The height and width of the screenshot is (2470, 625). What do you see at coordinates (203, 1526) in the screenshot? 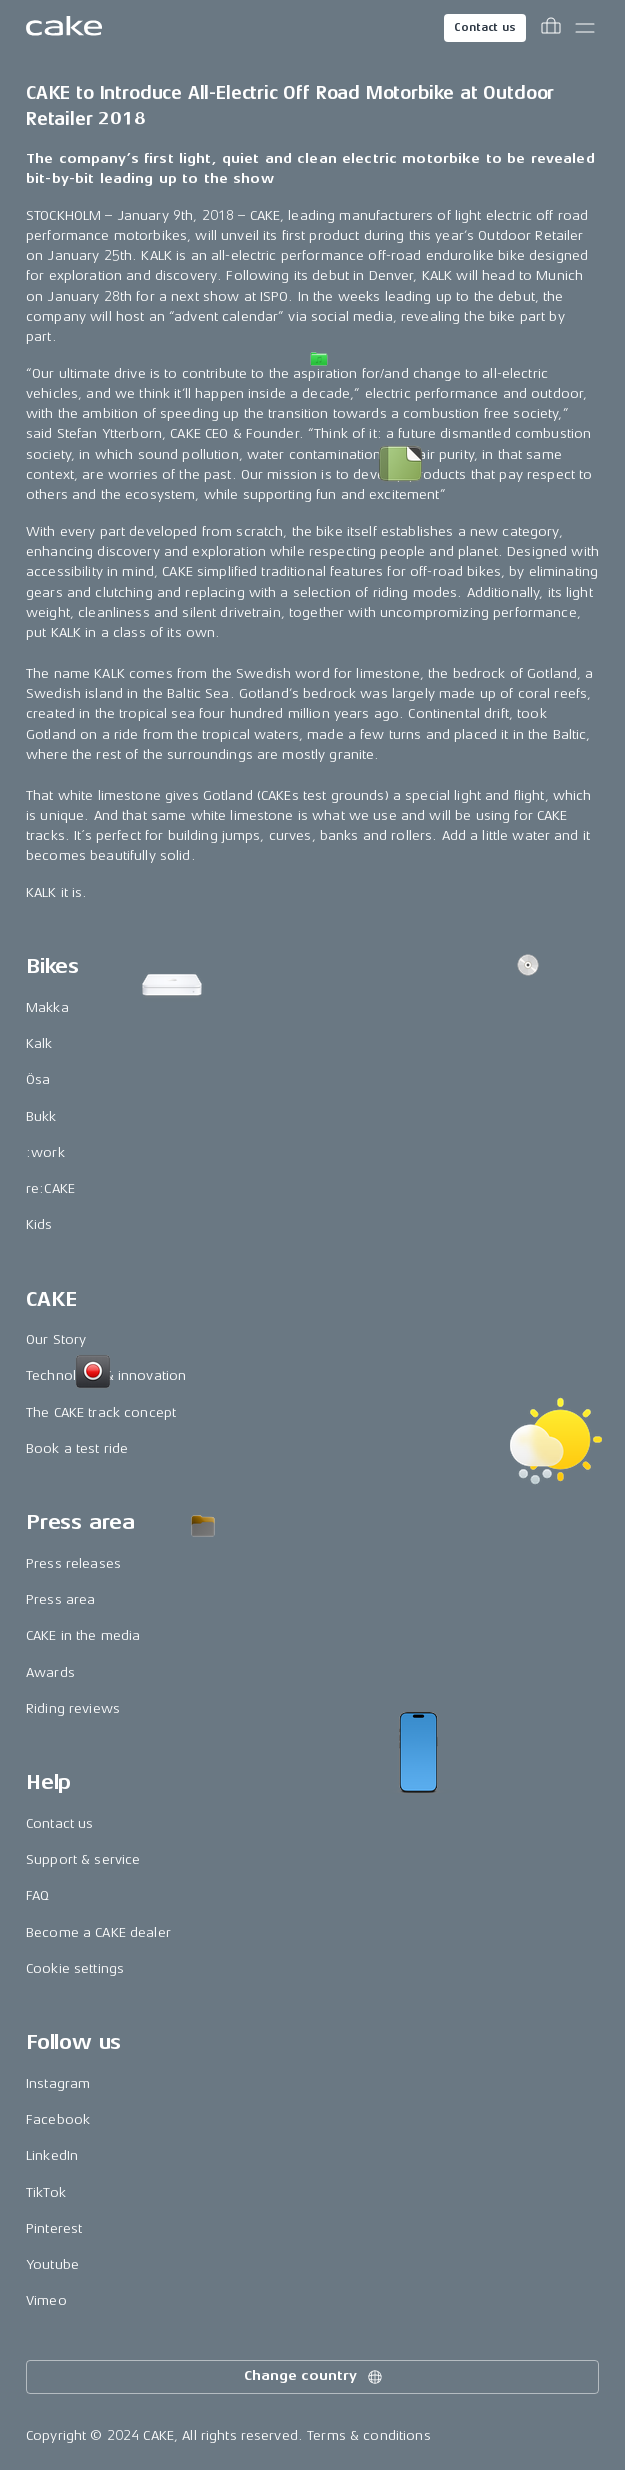
I see `view contents of an open folder` at bounding box center [203, 1526].